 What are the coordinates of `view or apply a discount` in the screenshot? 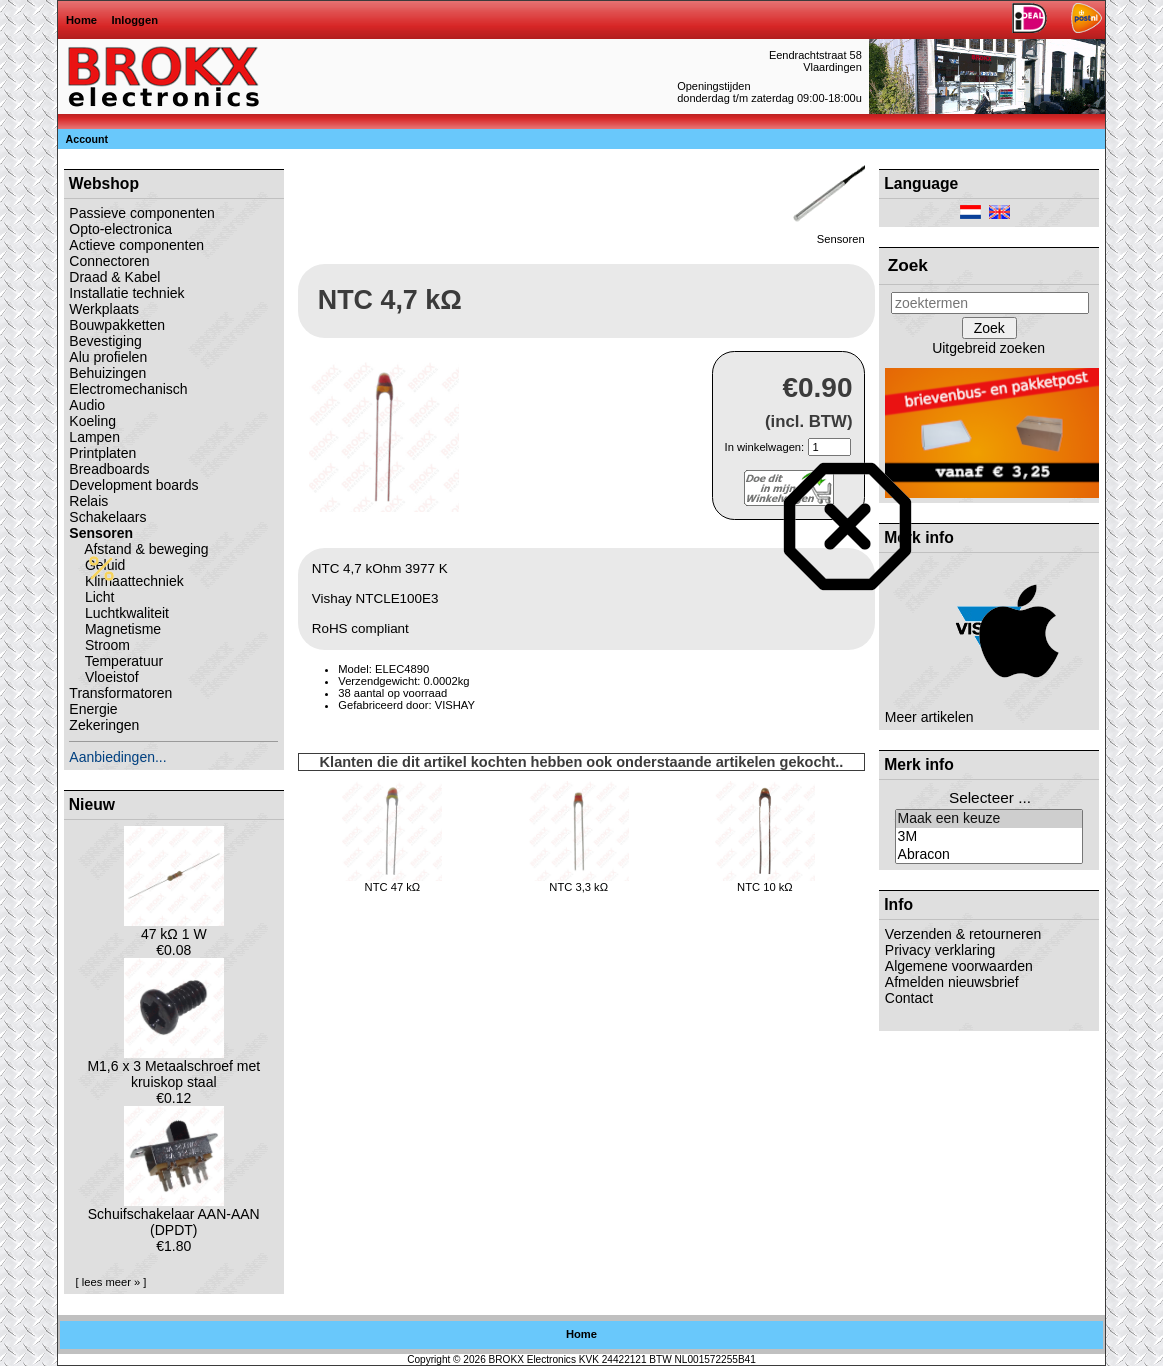 It's located at (101, 568).